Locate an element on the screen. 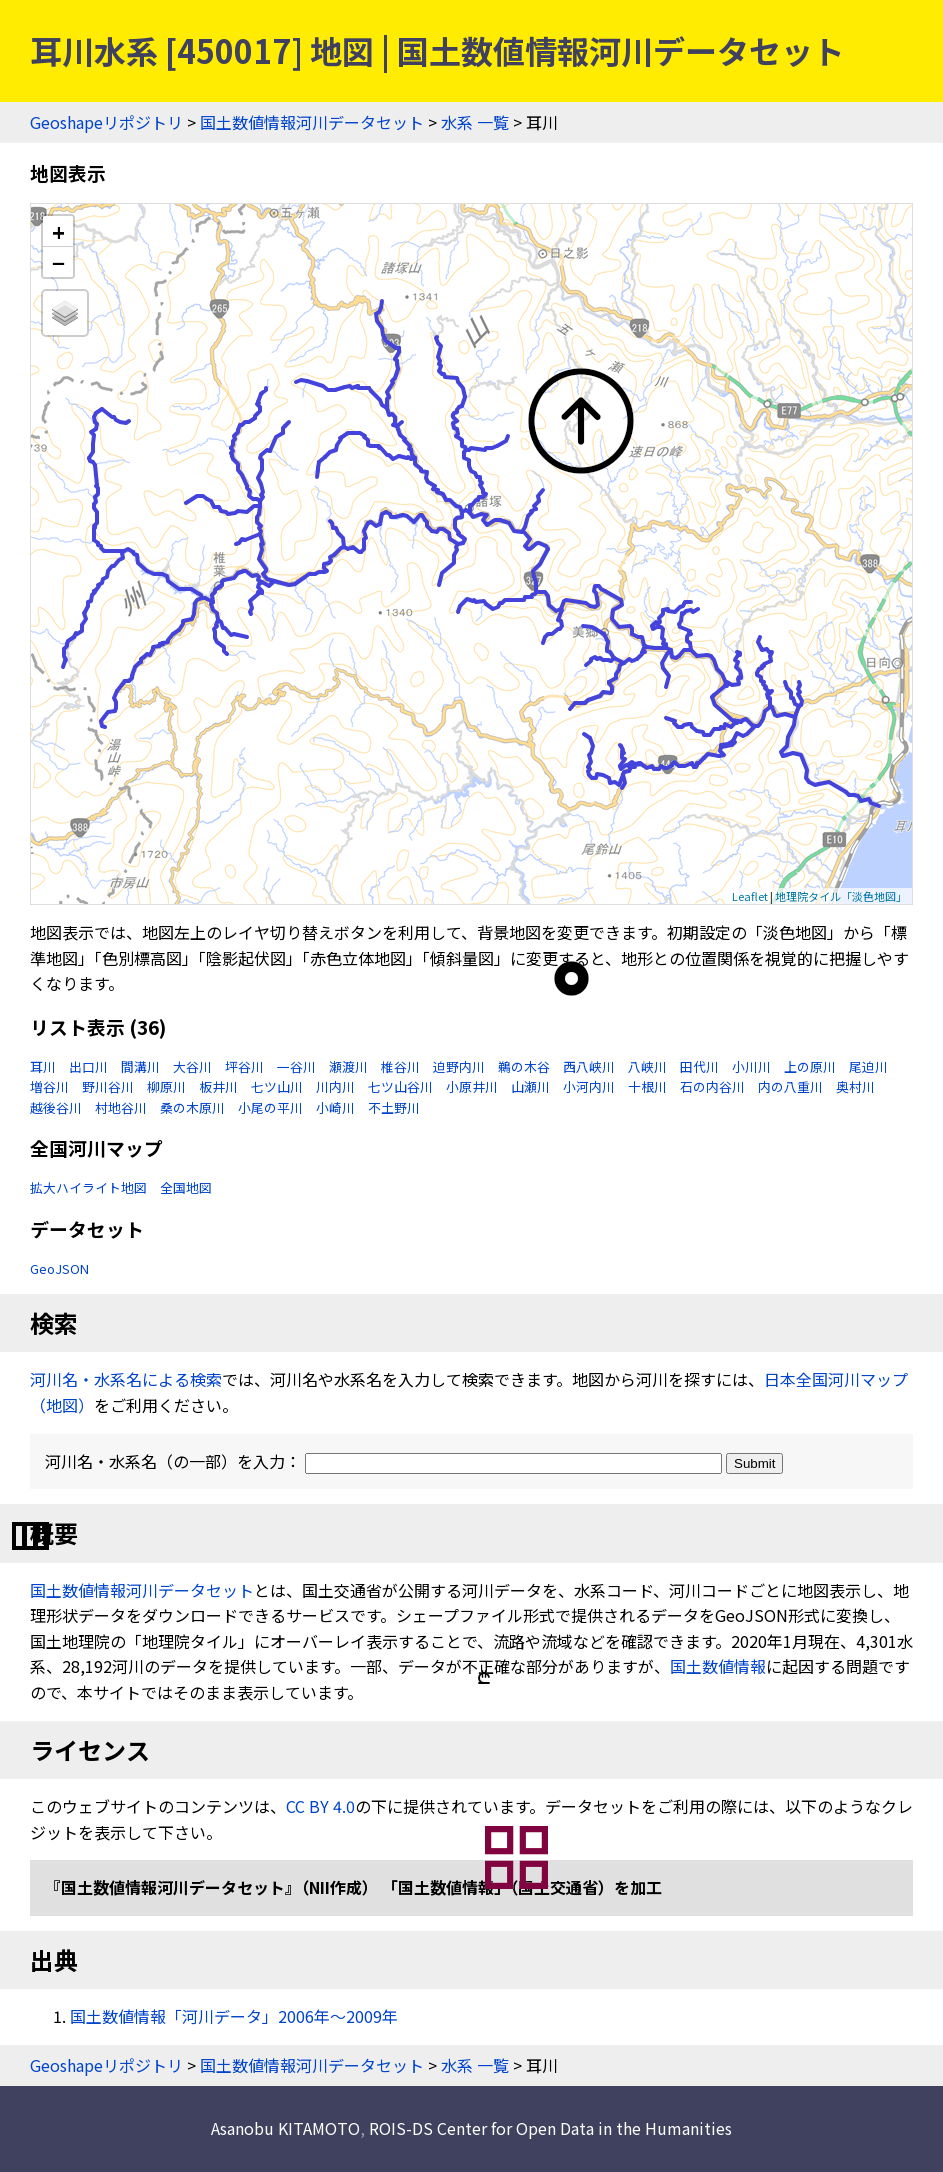 This screenshot has width=943, height=2172. switch to grid view is located at coordinates (516, 1857).